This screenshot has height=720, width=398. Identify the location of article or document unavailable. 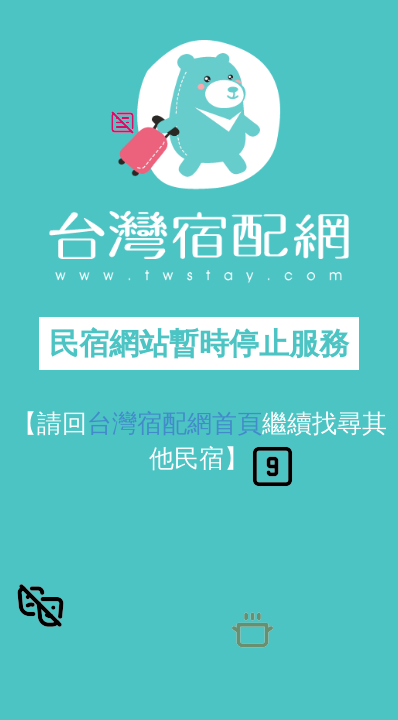
(122, 122).